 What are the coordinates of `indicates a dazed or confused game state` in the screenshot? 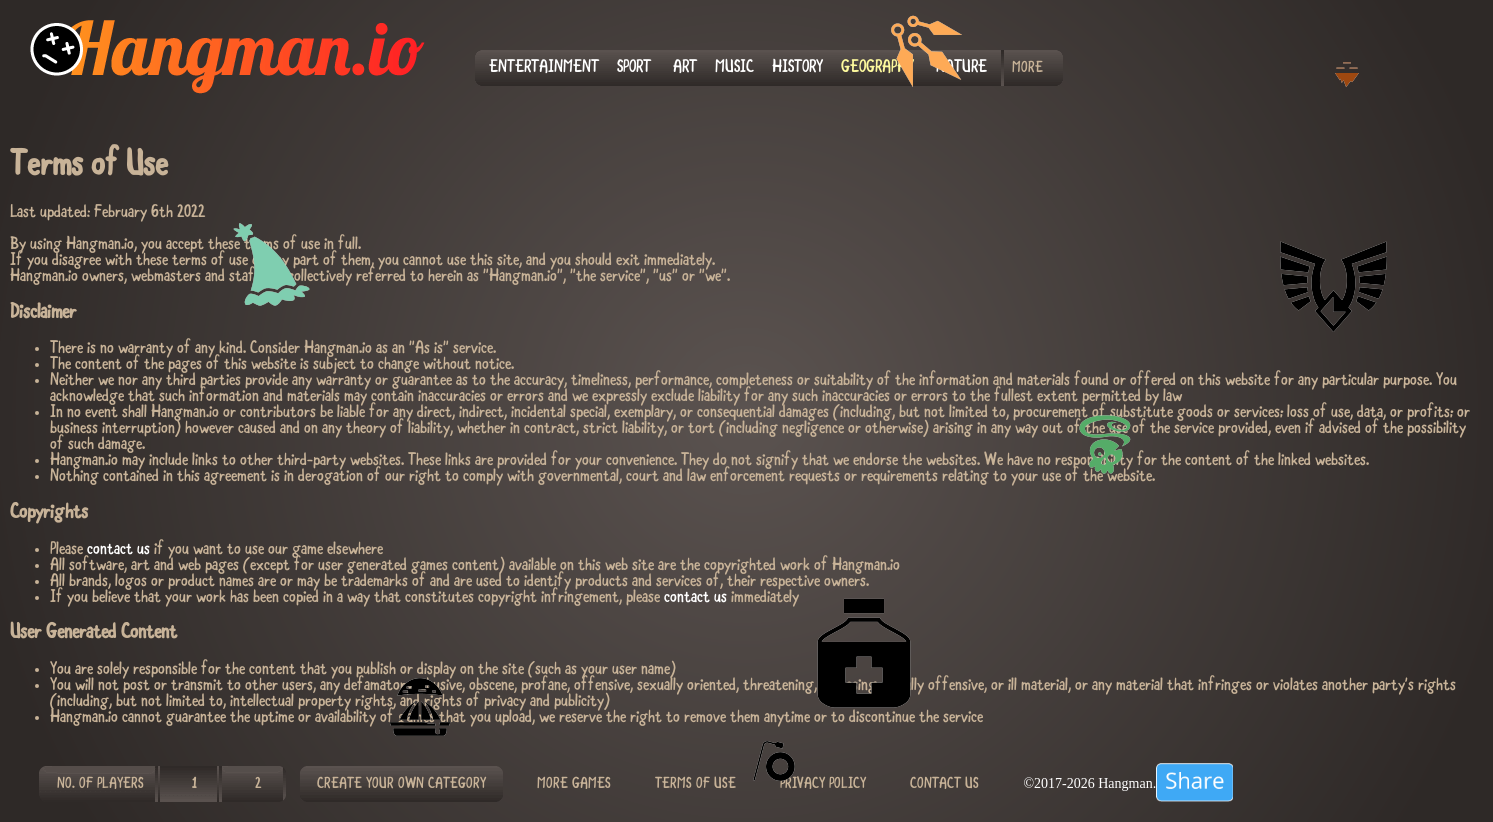 It's located at (1106, 444).